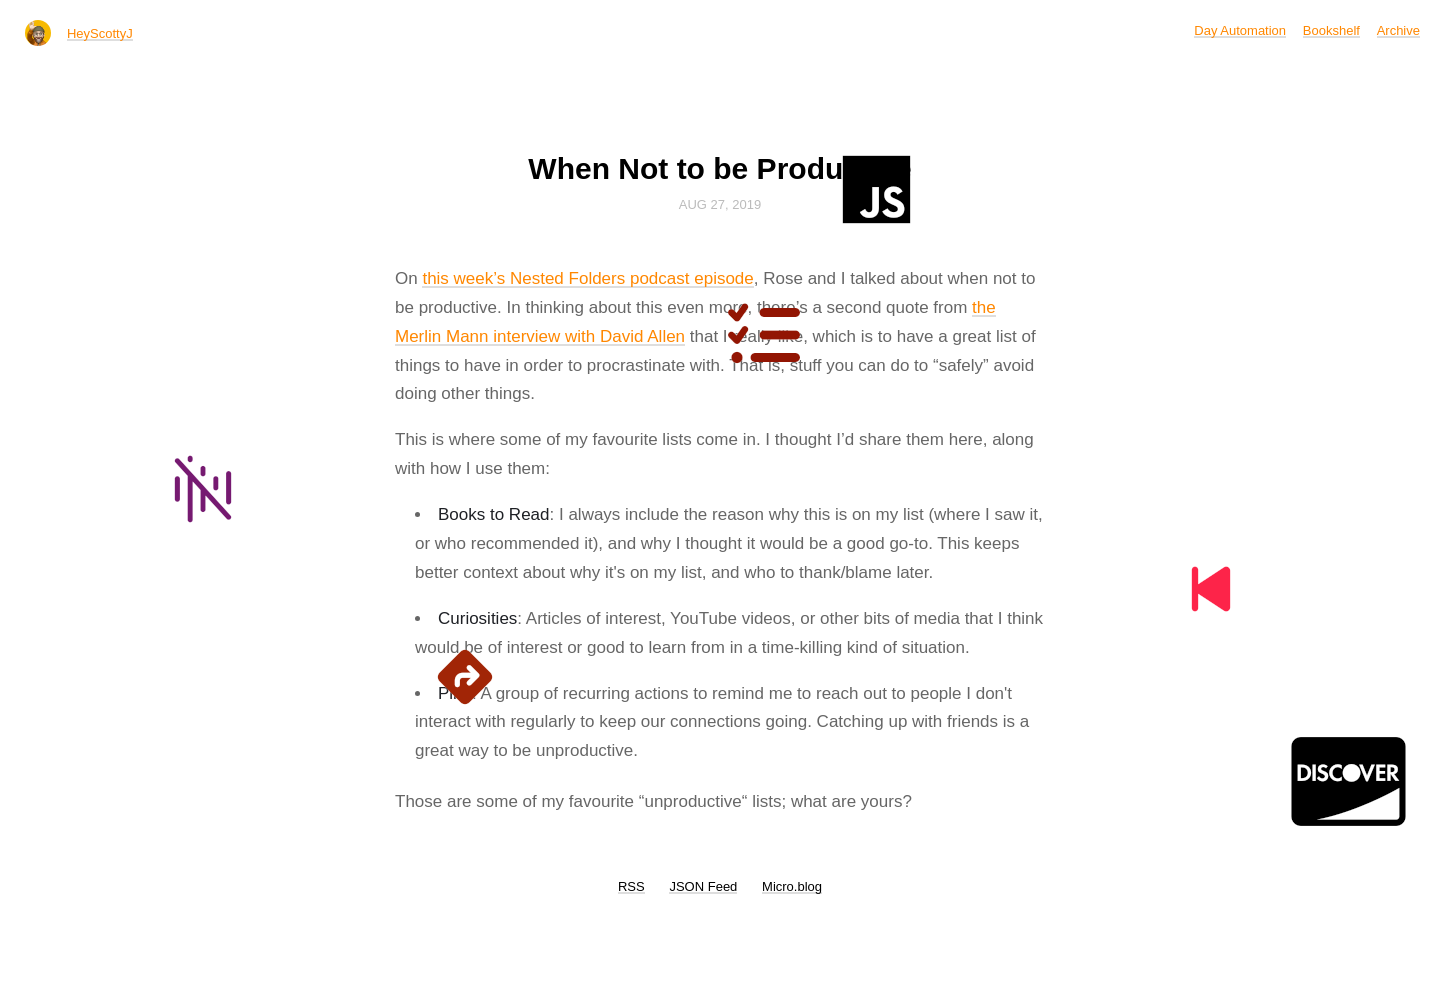 Image resolution: width=1440 pixels, height=981 pixels. What do you see at coordinates (764, 335) in the screenshot?
I see `view your task list` at bounding box center [764, 335].